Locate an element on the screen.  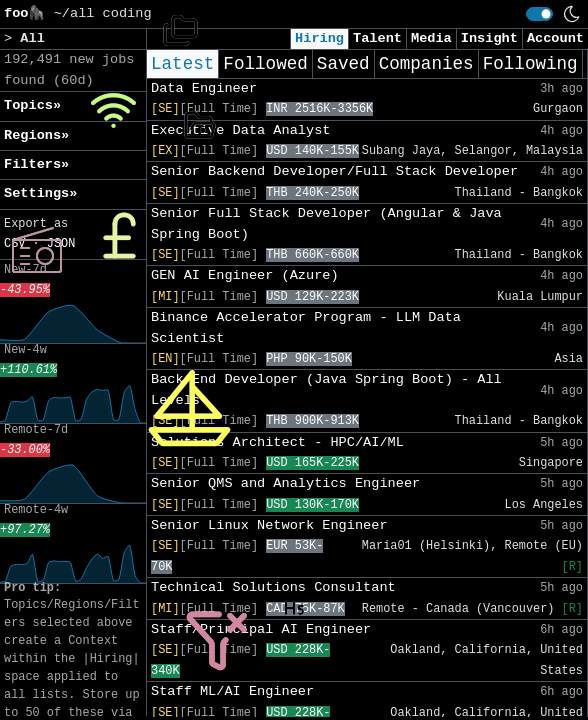
access sailing or boating activities is located at coordinates (189, 413).